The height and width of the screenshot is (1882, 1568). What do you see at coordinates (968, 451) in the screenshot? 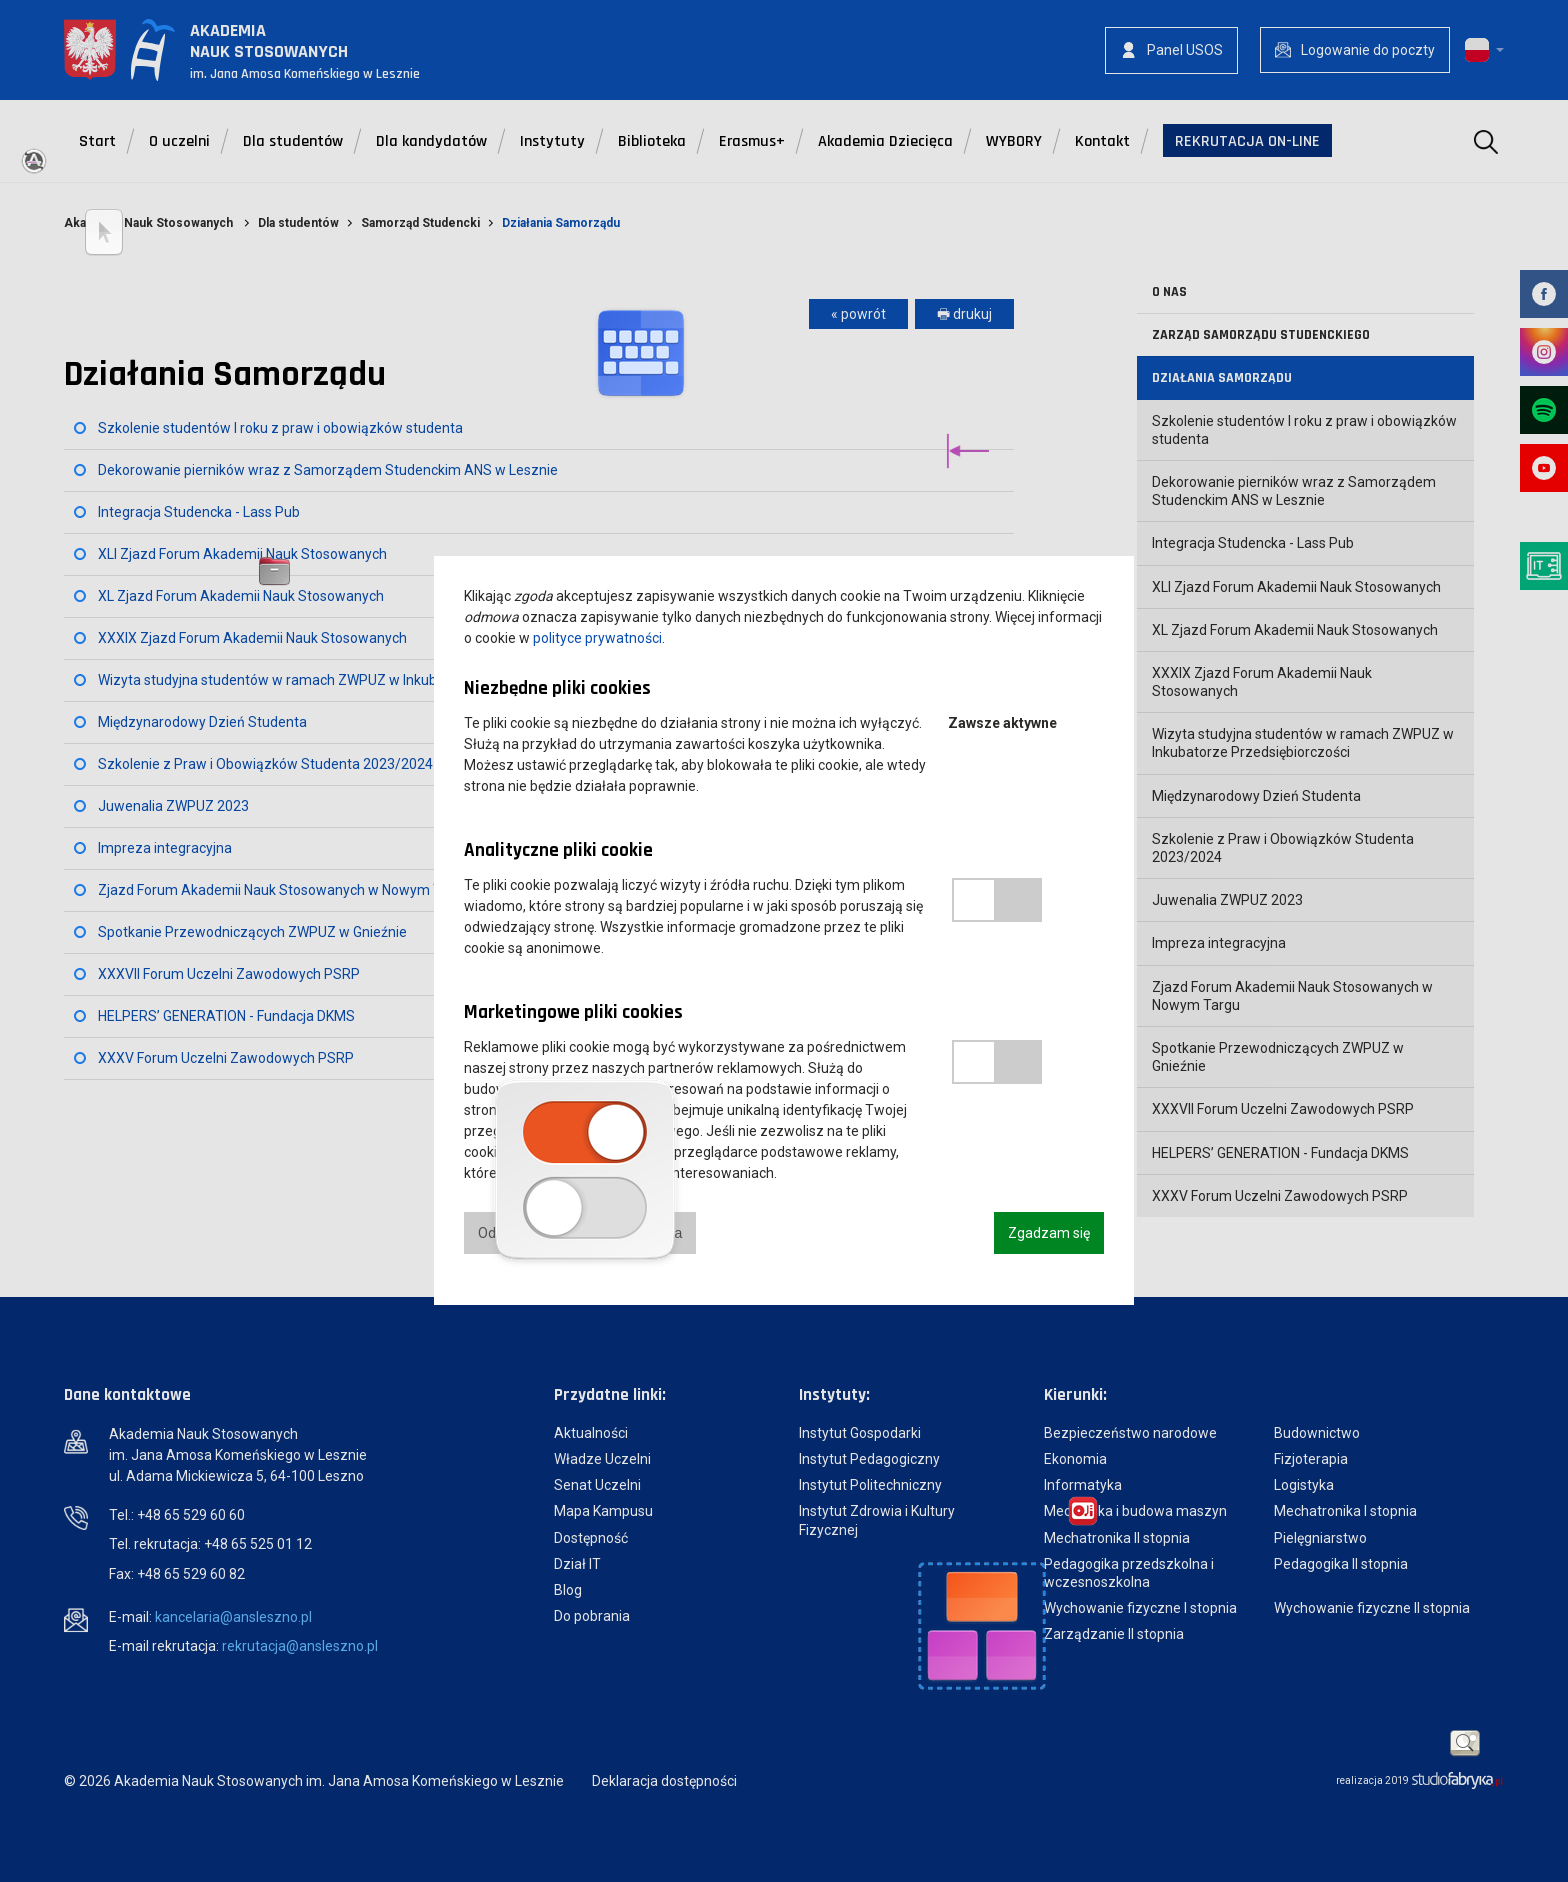
I see `go to the first item in a list or sequence` at bounding box center [968, 451].